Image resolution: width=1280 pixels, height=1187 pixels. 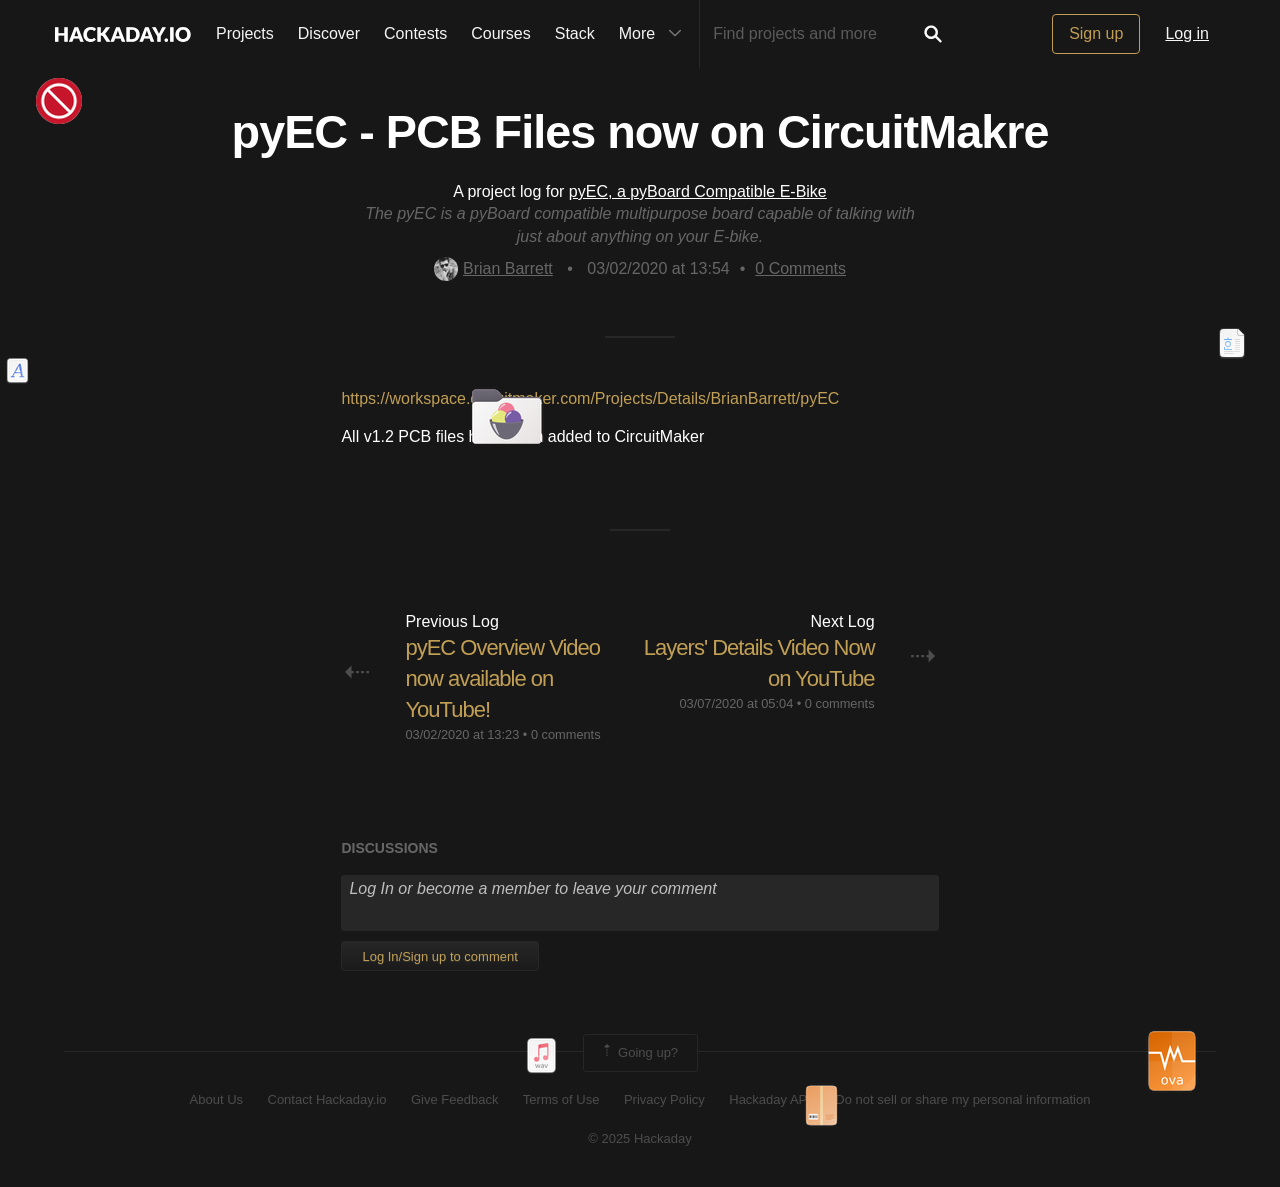 I want to click on an ADPCM audio file format indicator, so click(x=541, y=1055).